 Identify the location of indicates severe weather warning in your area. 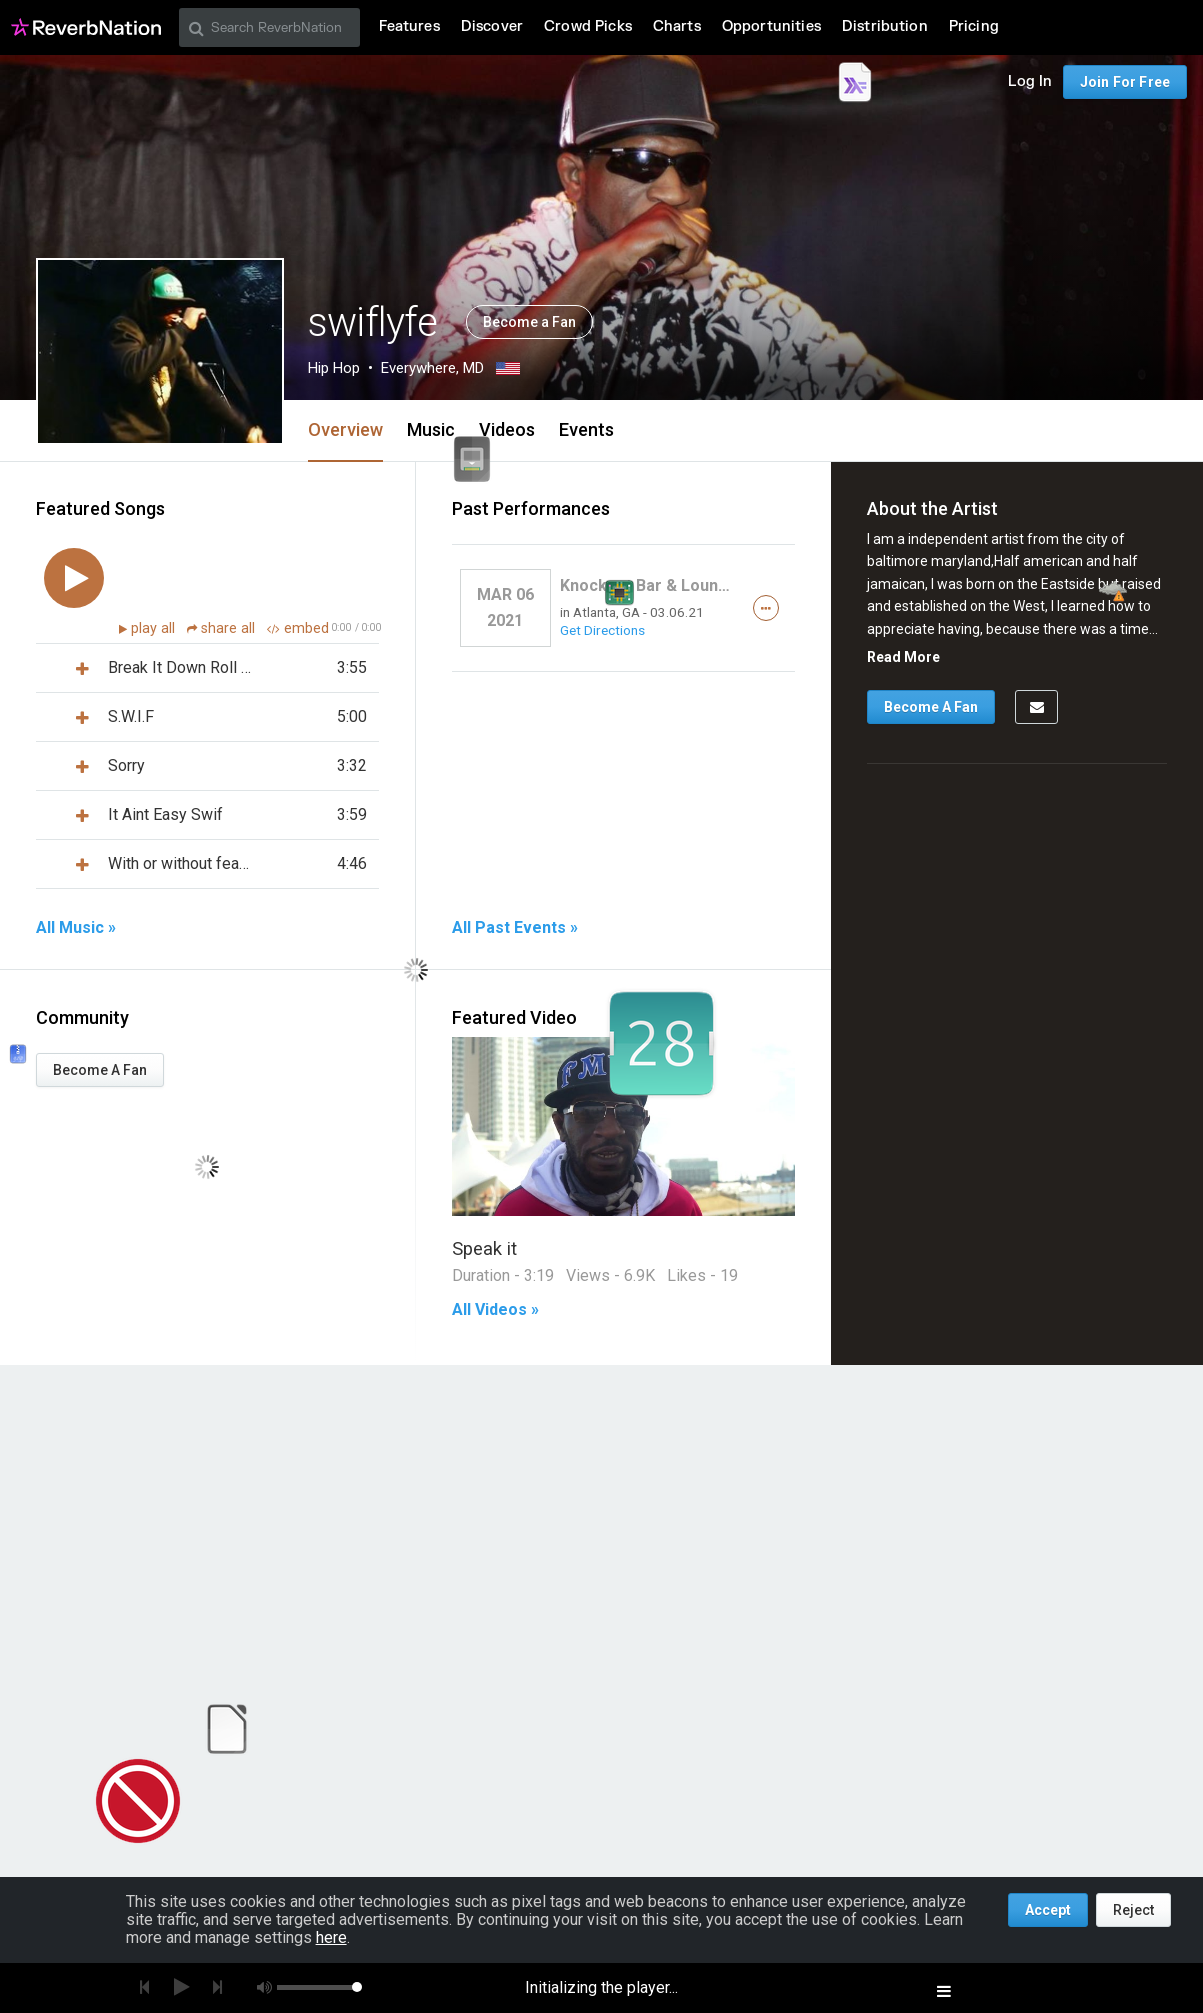
(1113, 590).